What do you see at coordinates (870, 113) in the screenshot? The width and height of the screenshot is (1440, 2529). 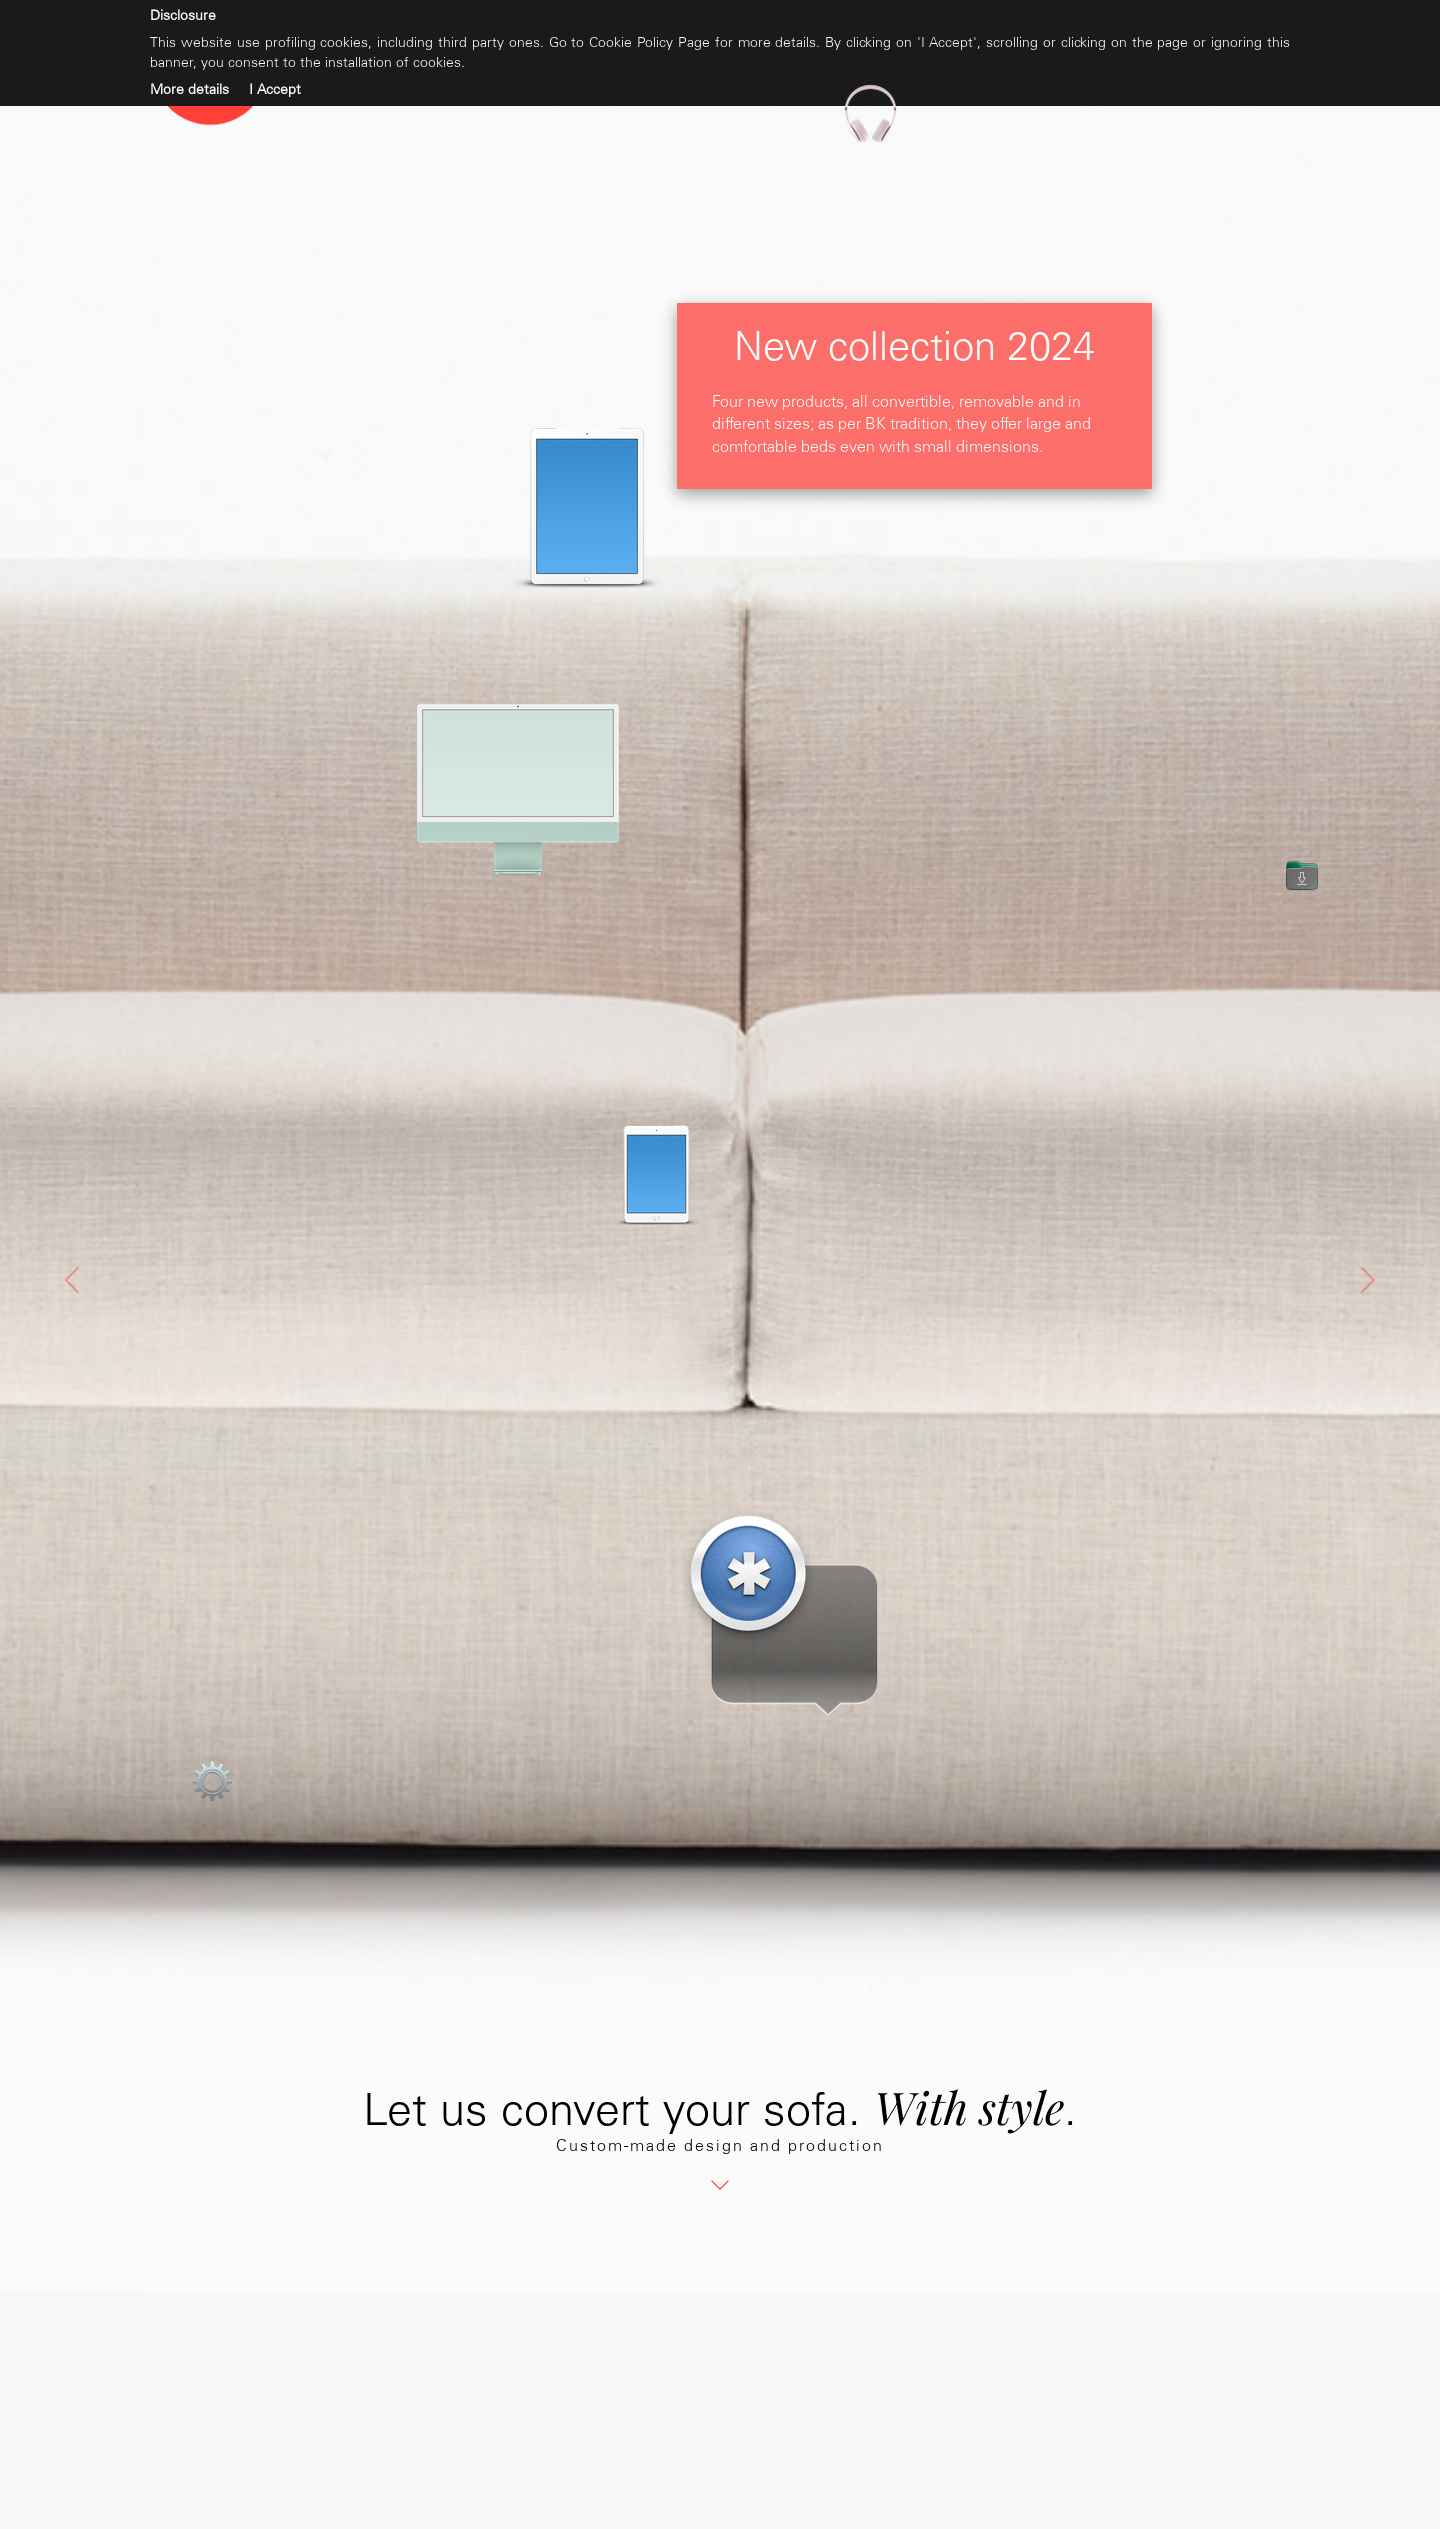 I see `bluetooth headphones connected` at bounding box center [870, 113].